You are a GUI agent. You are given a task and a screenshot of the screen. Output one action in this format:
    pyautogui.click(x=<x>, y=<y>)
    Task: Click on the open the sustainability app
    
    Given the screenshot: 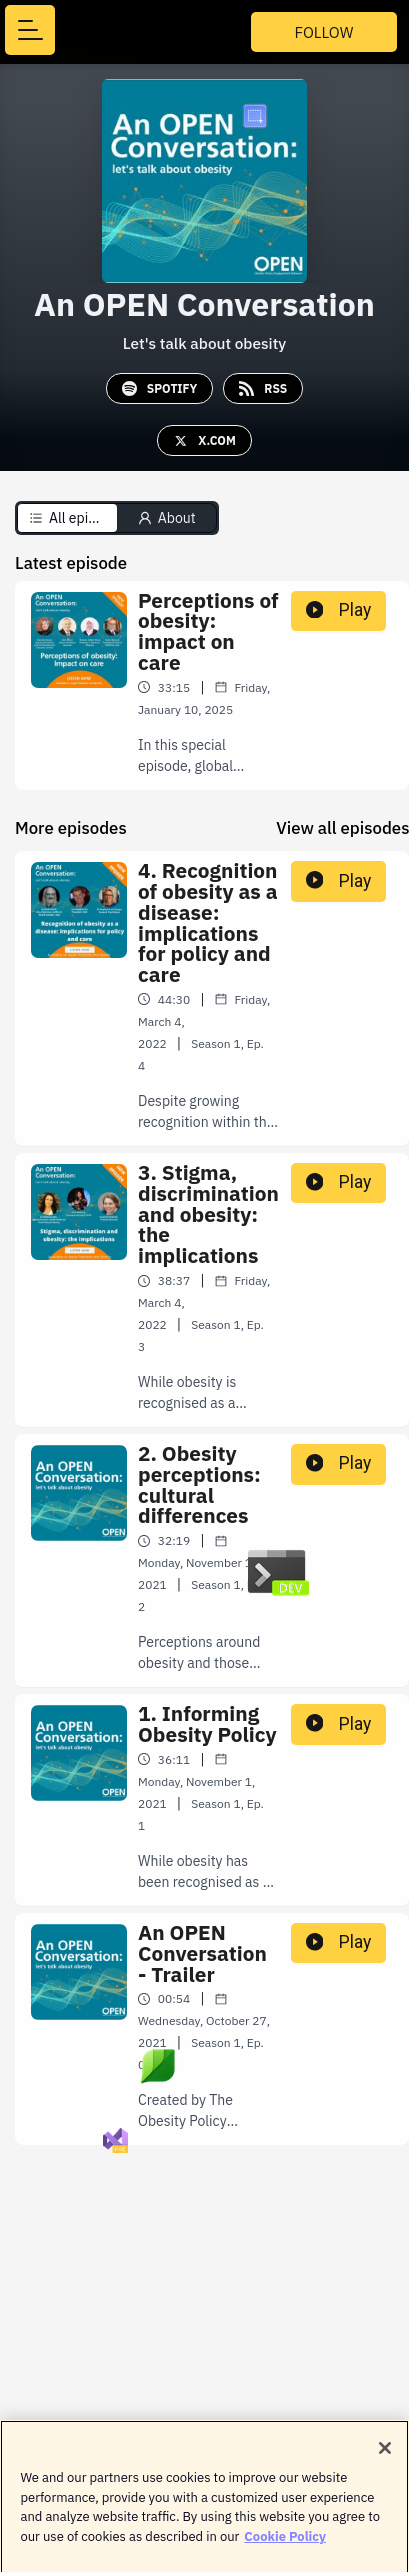 What is the action you would take?
    pyautogui.click(x=158, y=2065)
    